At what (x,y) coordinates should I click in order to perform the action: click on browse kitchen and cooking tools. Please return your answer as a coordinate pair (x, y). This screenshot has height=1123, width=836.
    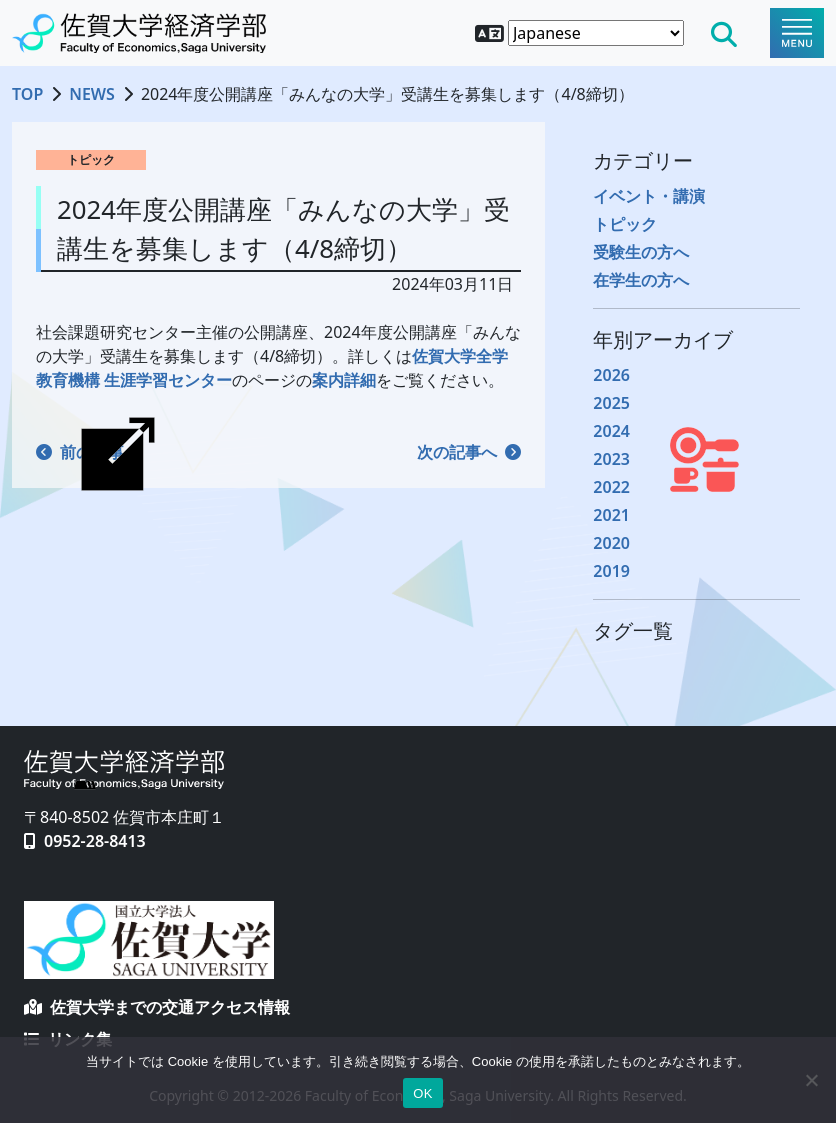
    Looking at the image, I should click on (706, 459).